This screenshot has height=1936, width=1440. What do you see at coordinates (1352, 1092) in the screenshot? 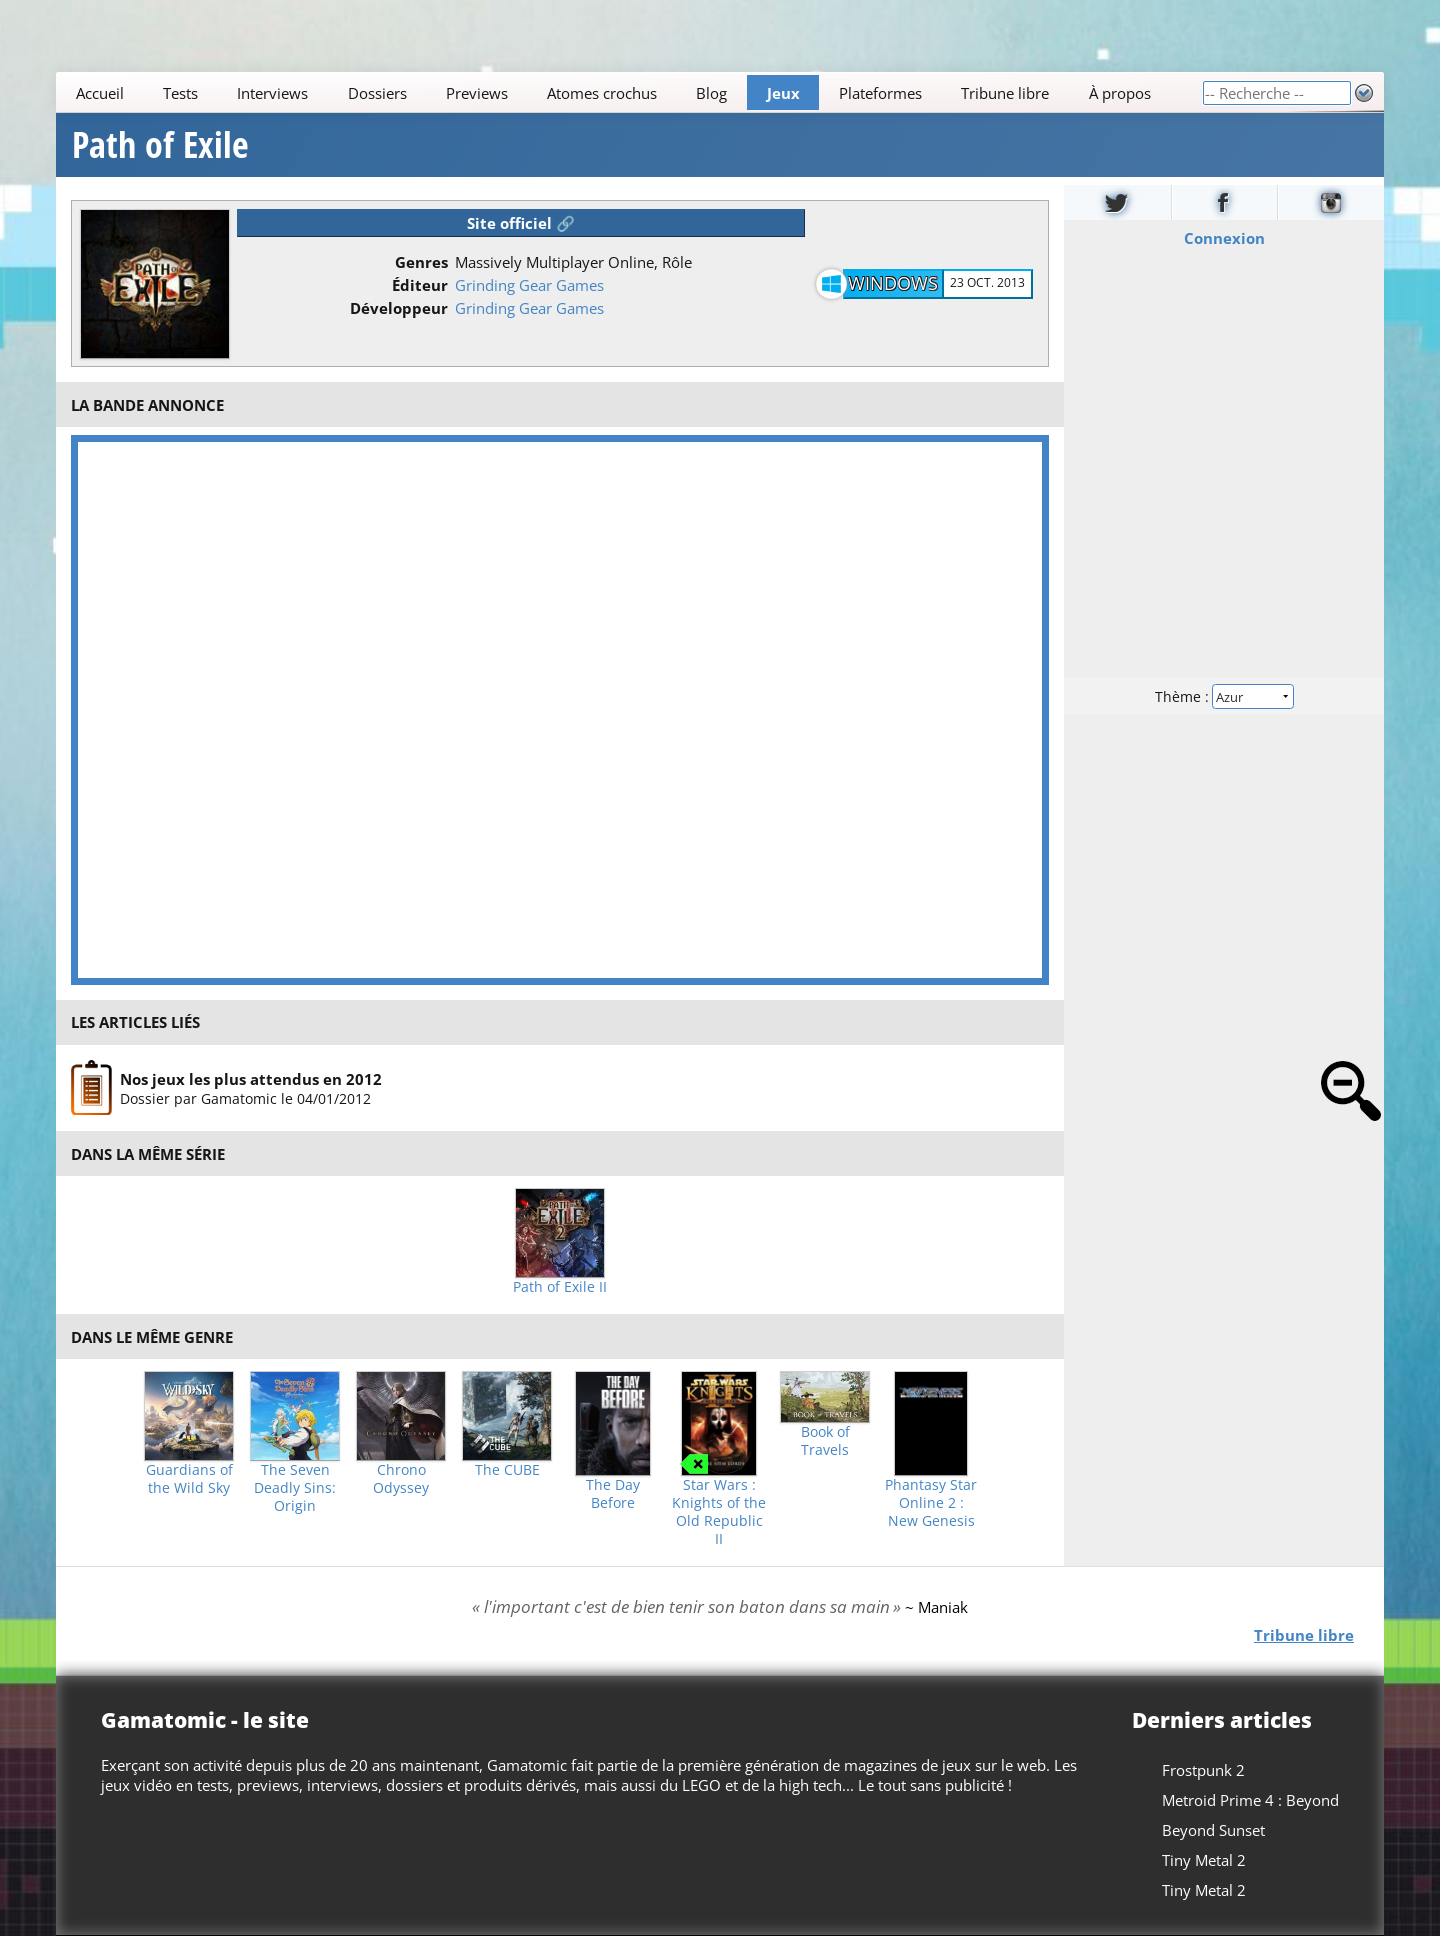
I see `zoom out to see more content` at bounding box center [1352, 1092].